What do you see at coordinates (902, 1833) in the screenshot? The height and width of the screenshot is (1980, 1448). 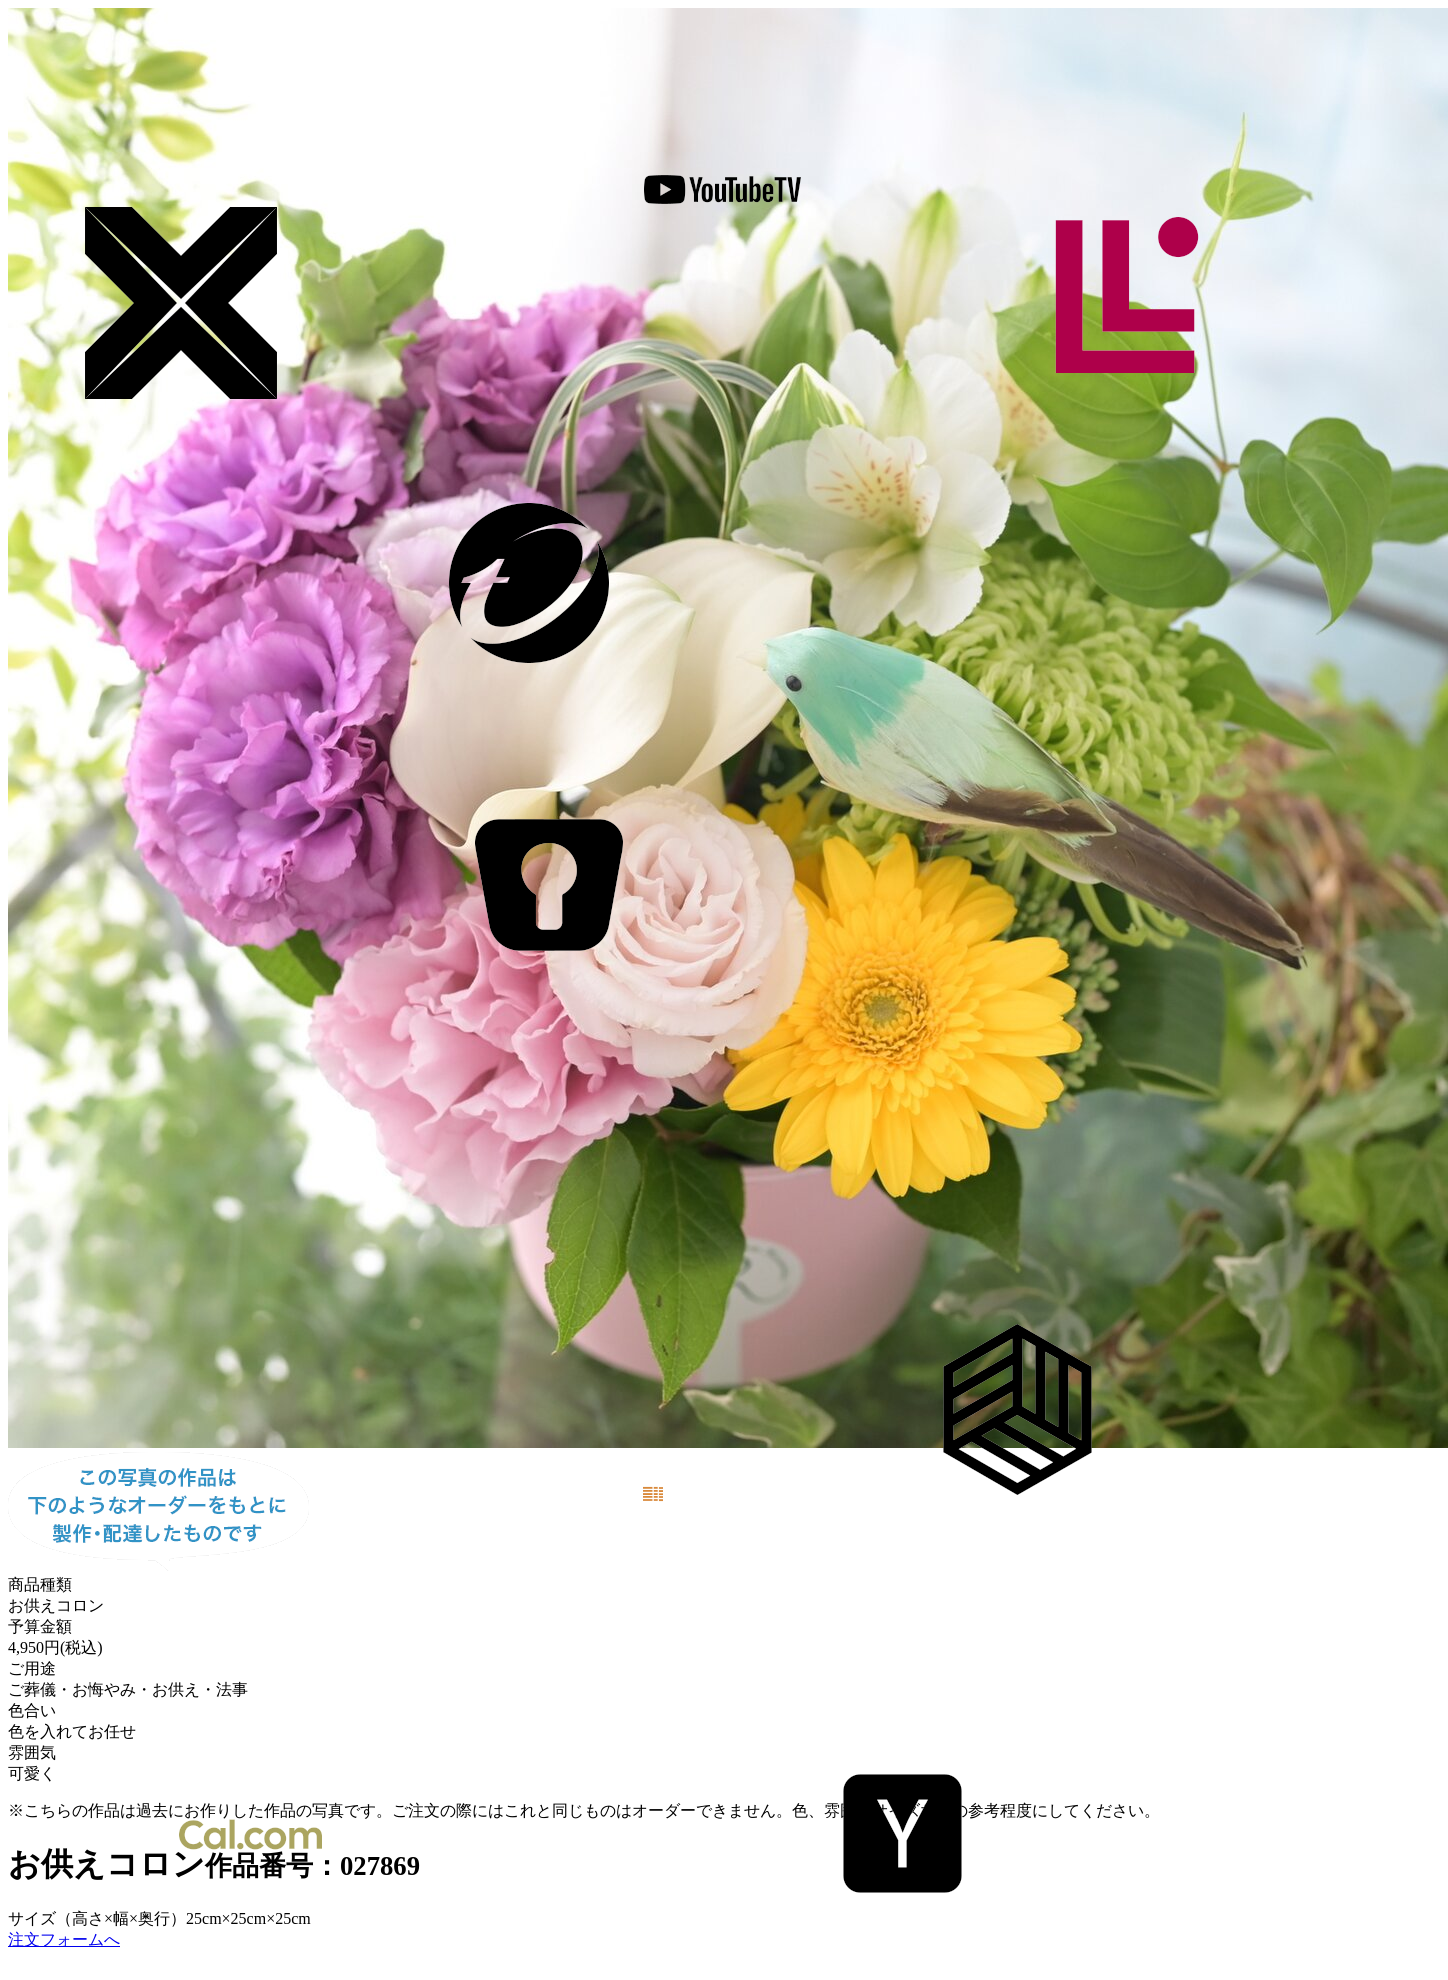 I see `open hacker news` at bounding box center [902, 1833].